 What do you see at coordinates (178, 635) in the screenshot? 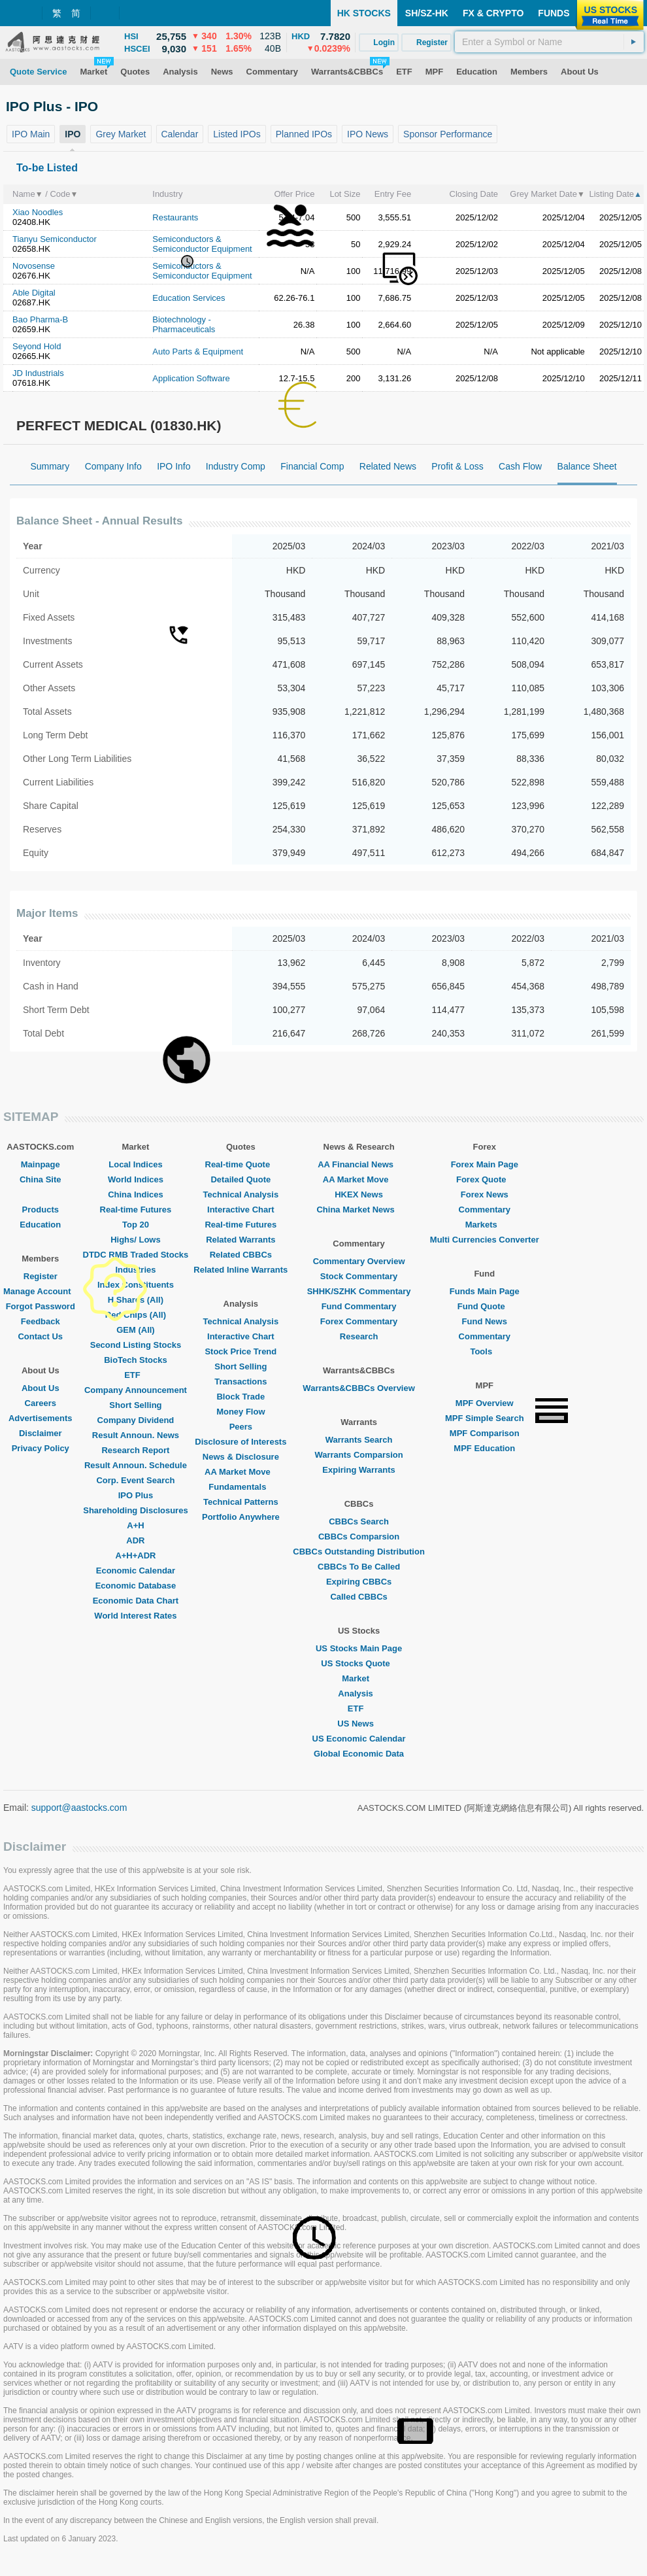
I see `enable wifi calling feature` at bounding box center [178, 635].